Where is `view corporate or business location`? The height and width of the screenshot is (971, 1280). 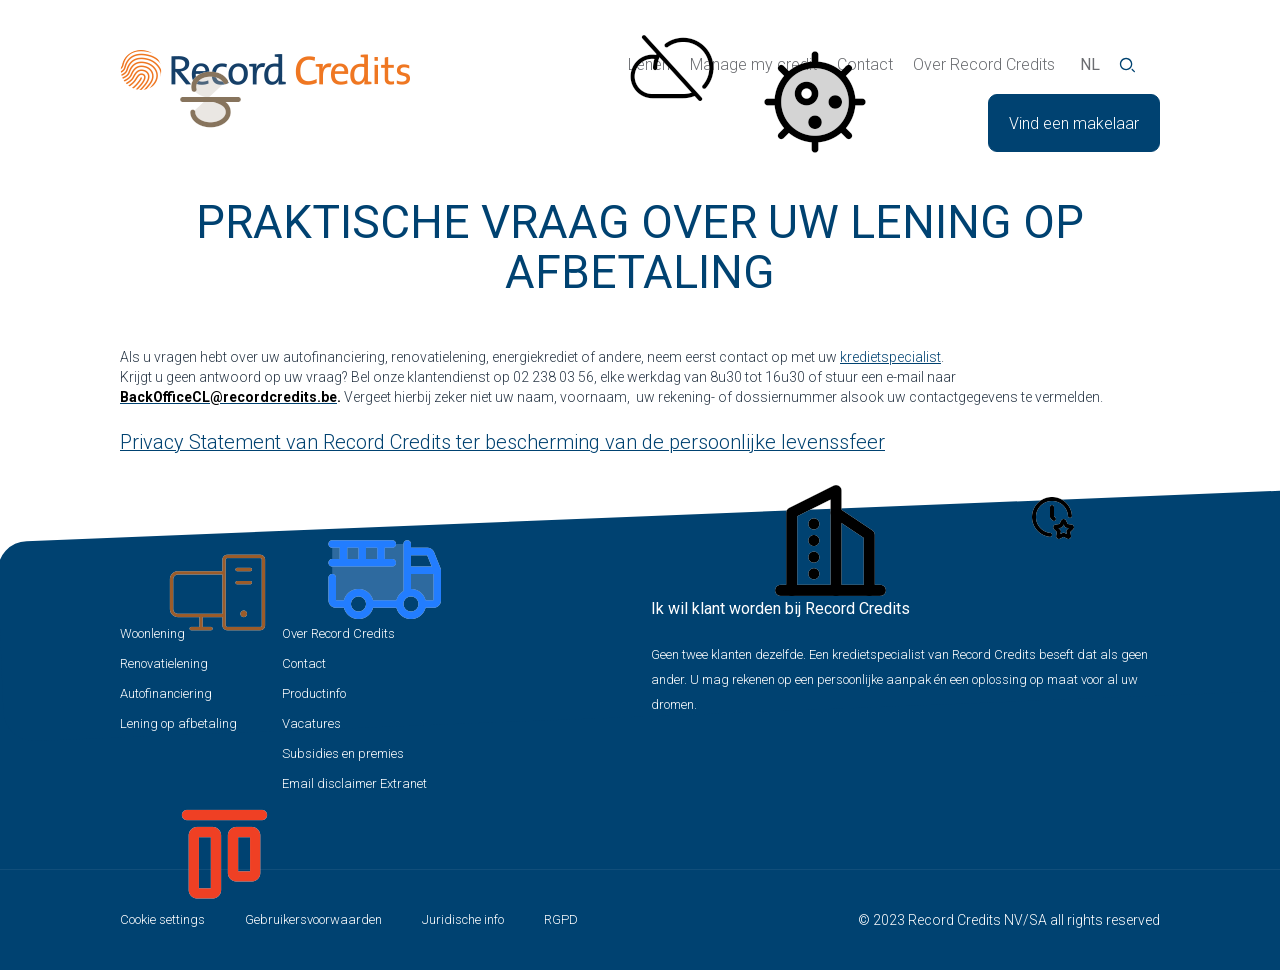 view corporate or business location is located at coordinates (830, 540).